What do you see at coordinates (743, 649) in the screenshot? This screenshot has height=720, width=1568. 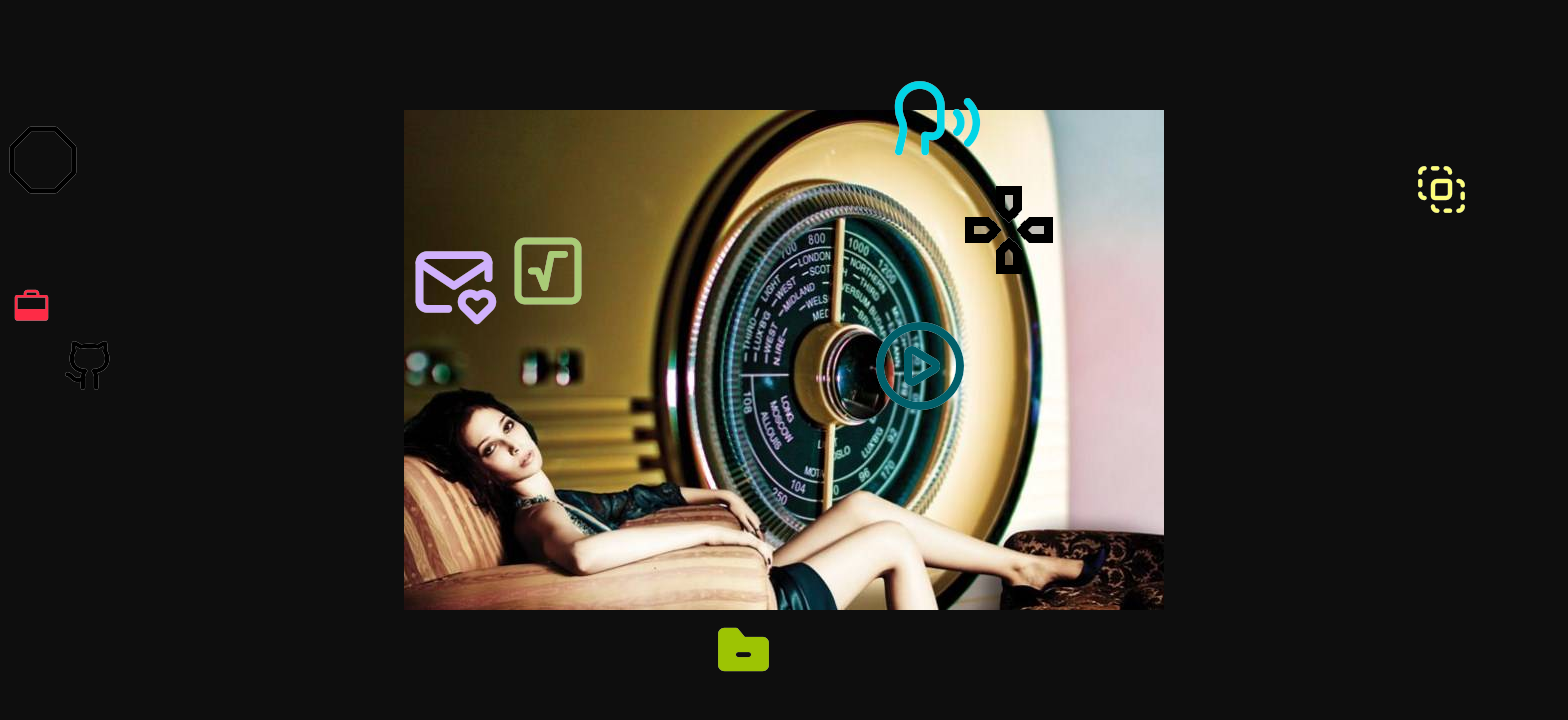 I see `remove a folder from your files` at bounding box center [743, 649].